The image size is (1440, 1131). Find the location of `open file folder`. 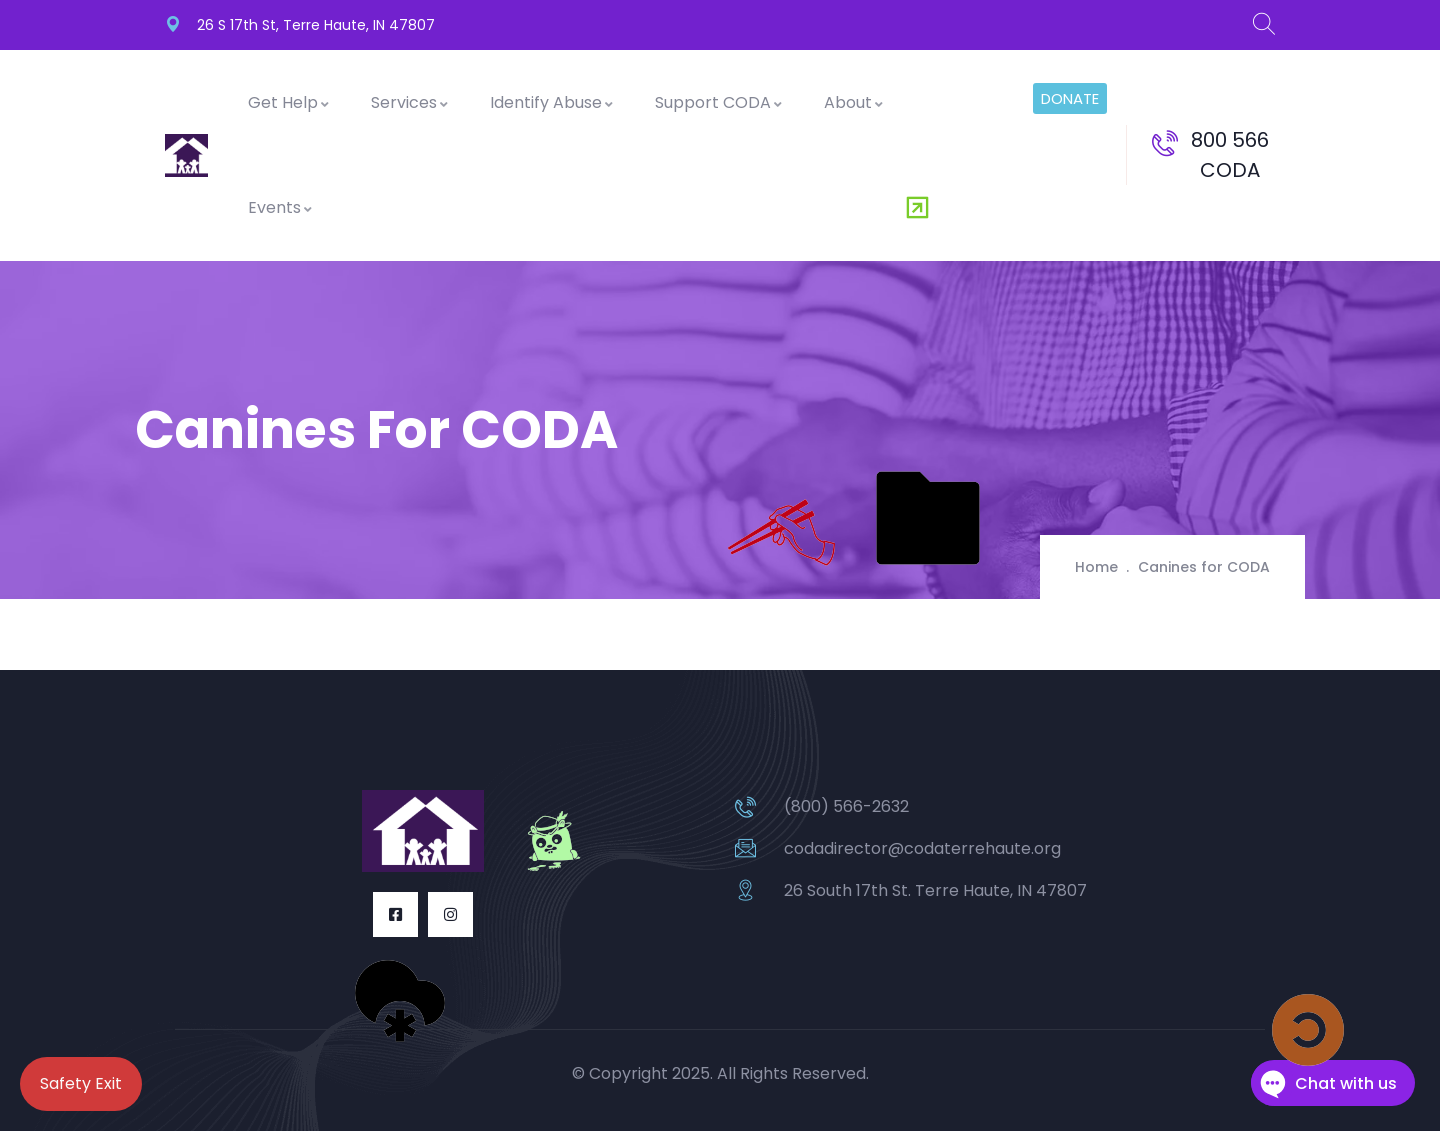

open file folder is located at coordinates (928, 518).